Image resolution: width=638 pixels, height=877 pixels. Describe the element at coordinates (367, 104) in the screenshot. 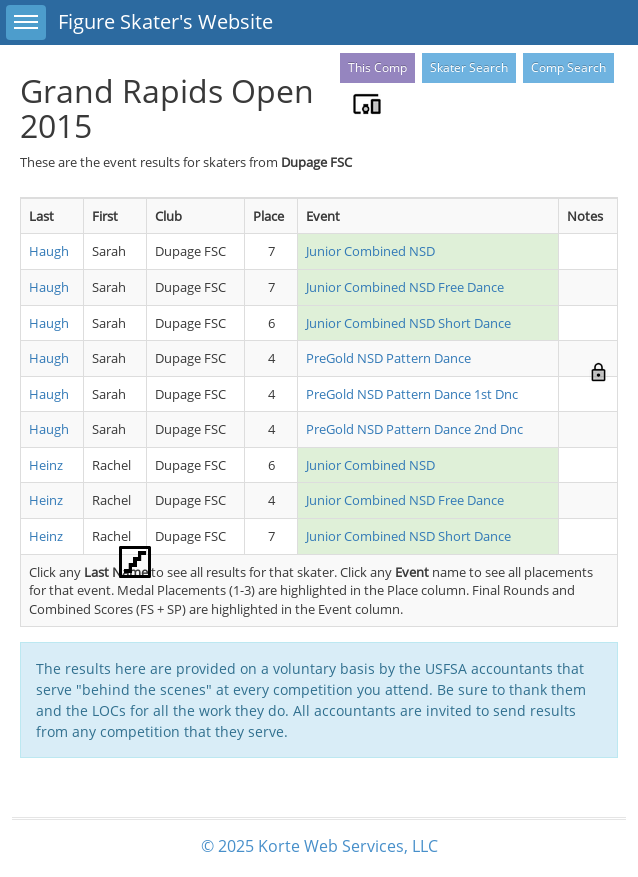

I see `view other connected devices` at that location.